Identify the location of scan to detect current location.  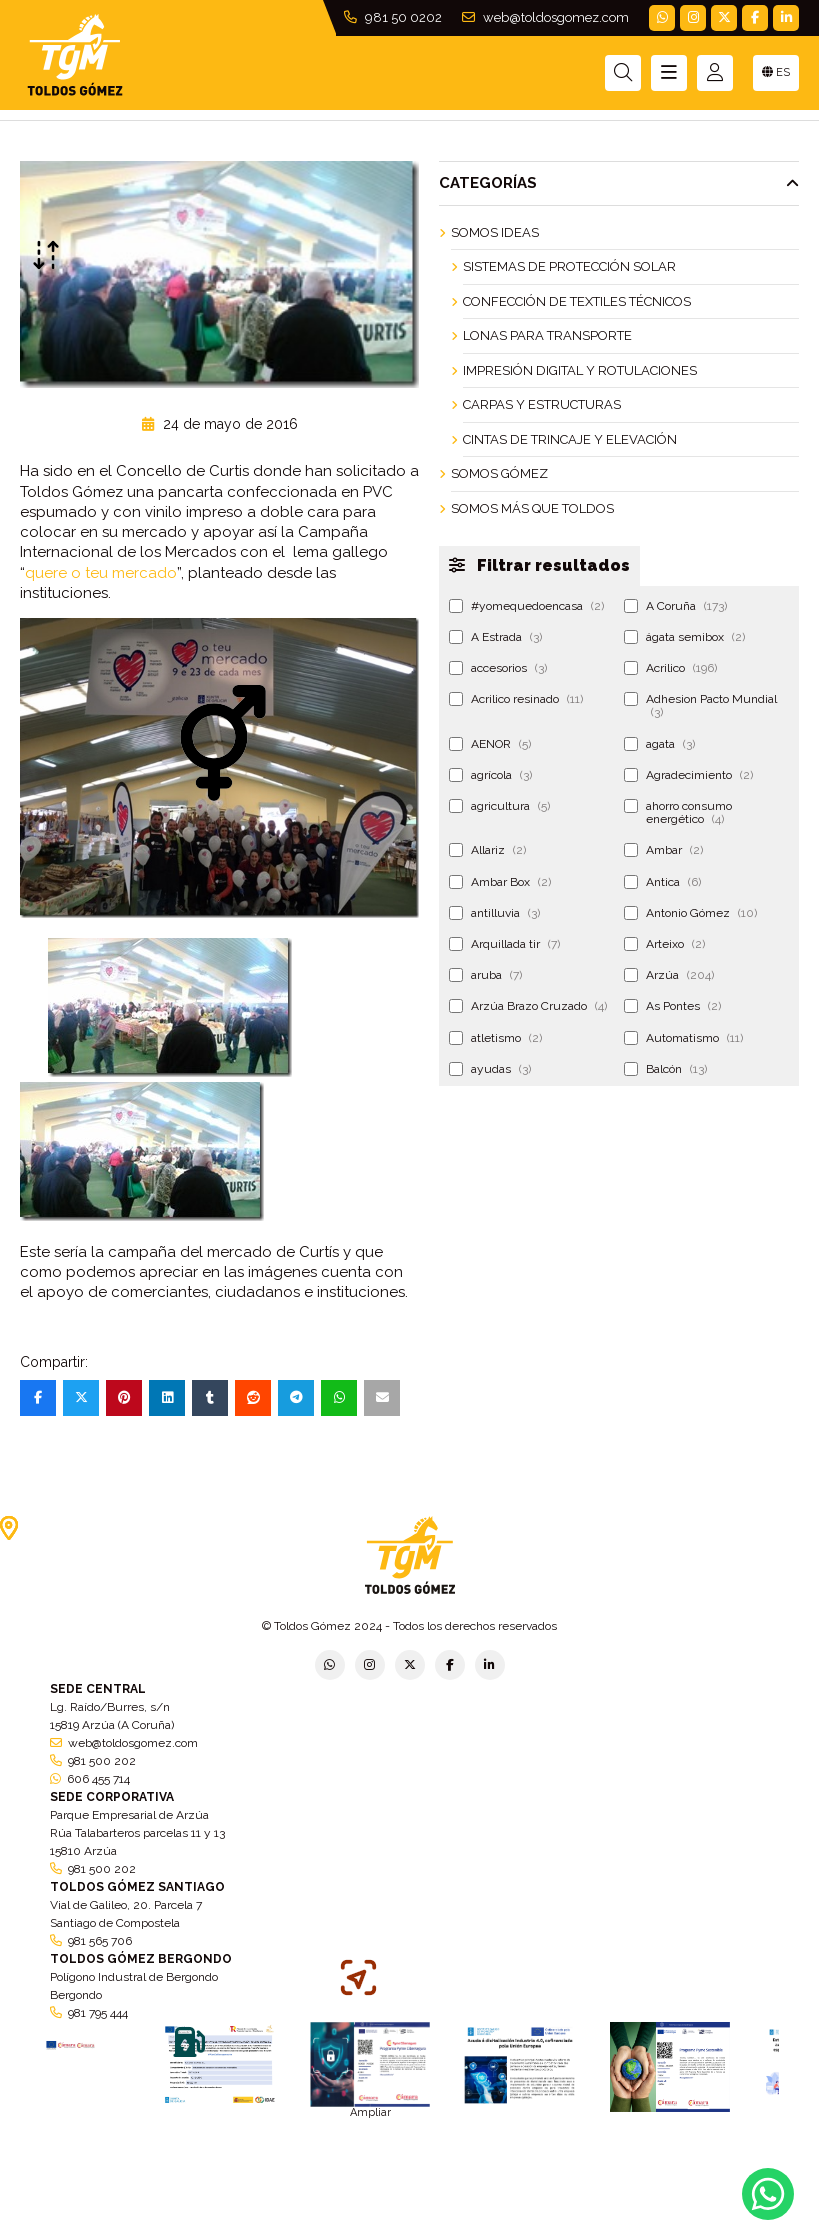
(358, 1977).